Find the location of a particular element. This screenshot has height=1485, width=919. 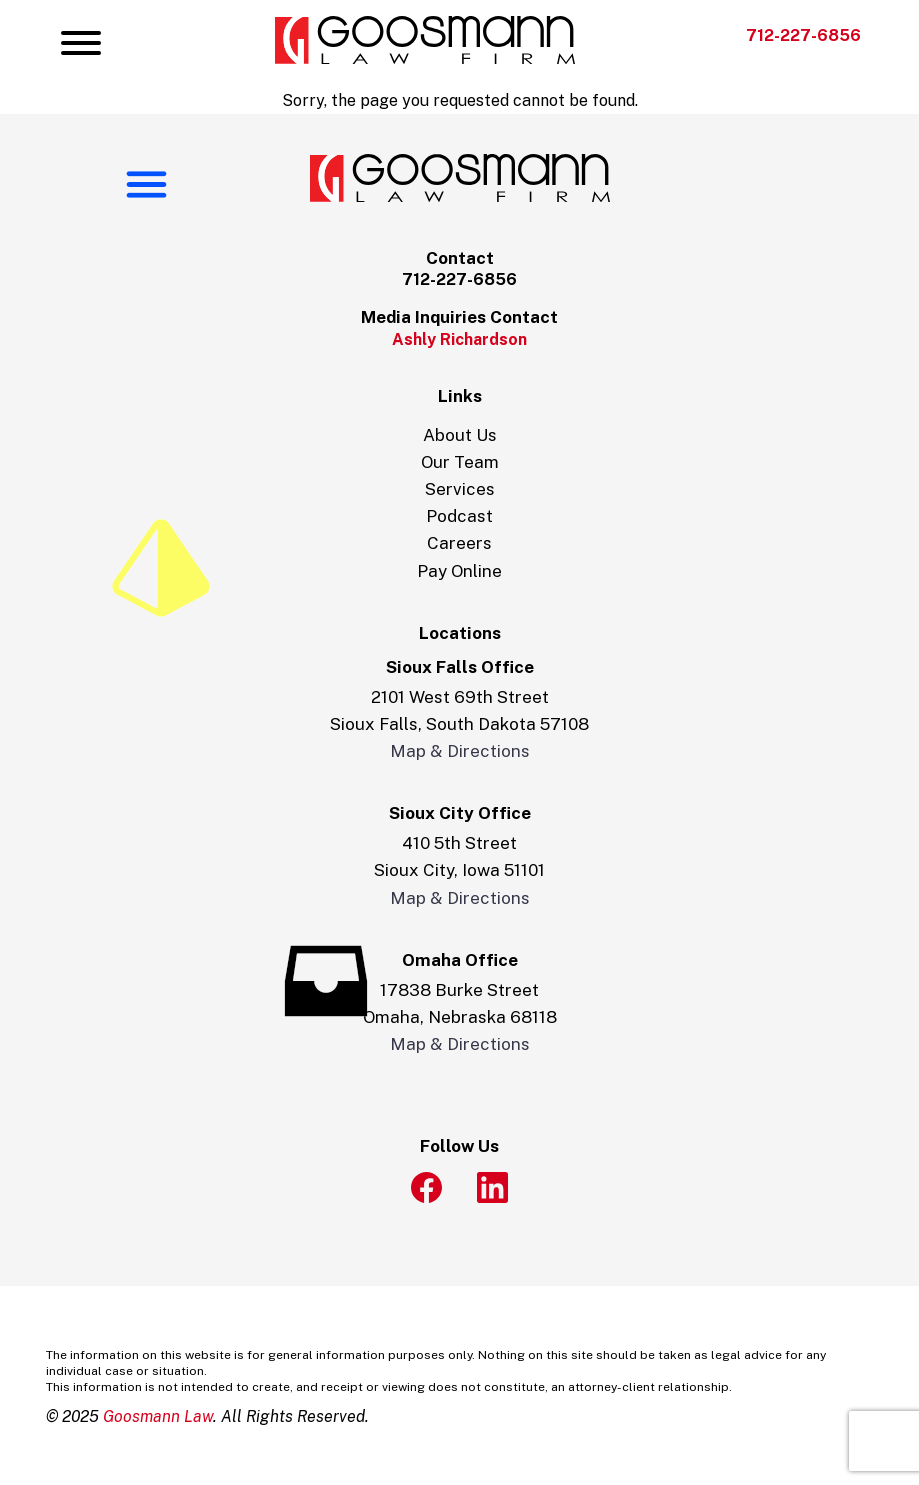

open the navigation menu is located at coordinates (146, 184).